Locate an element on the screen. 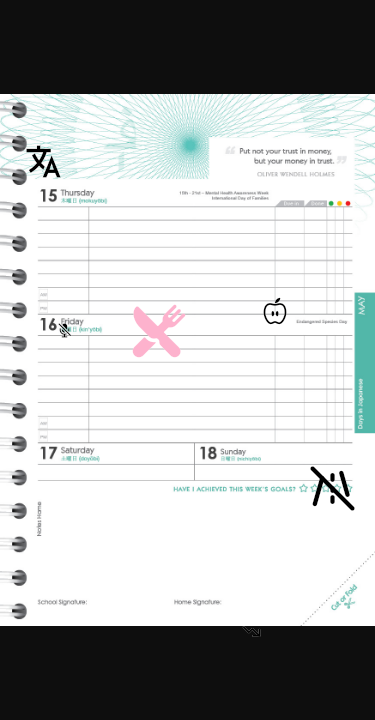 The height and width of the screenshot is (720, 375). road or route unavailable is located at coordinates (332, 488).